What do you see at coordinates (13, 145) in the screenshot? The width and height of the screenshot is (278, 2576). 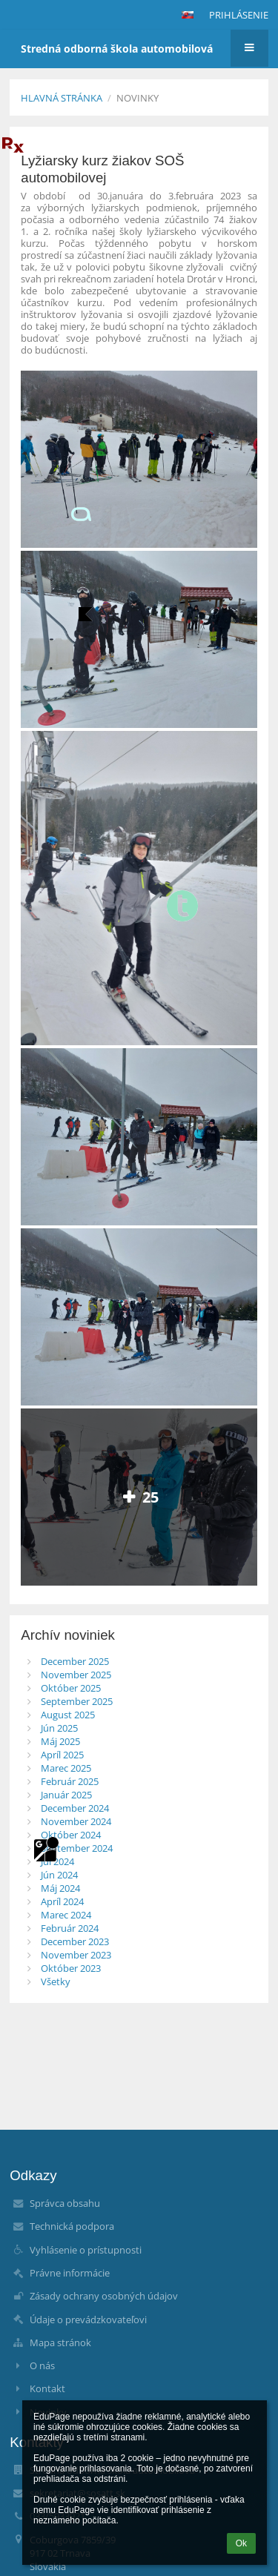 I see `open Reactive Resume app` at bounding box center [13, 145].